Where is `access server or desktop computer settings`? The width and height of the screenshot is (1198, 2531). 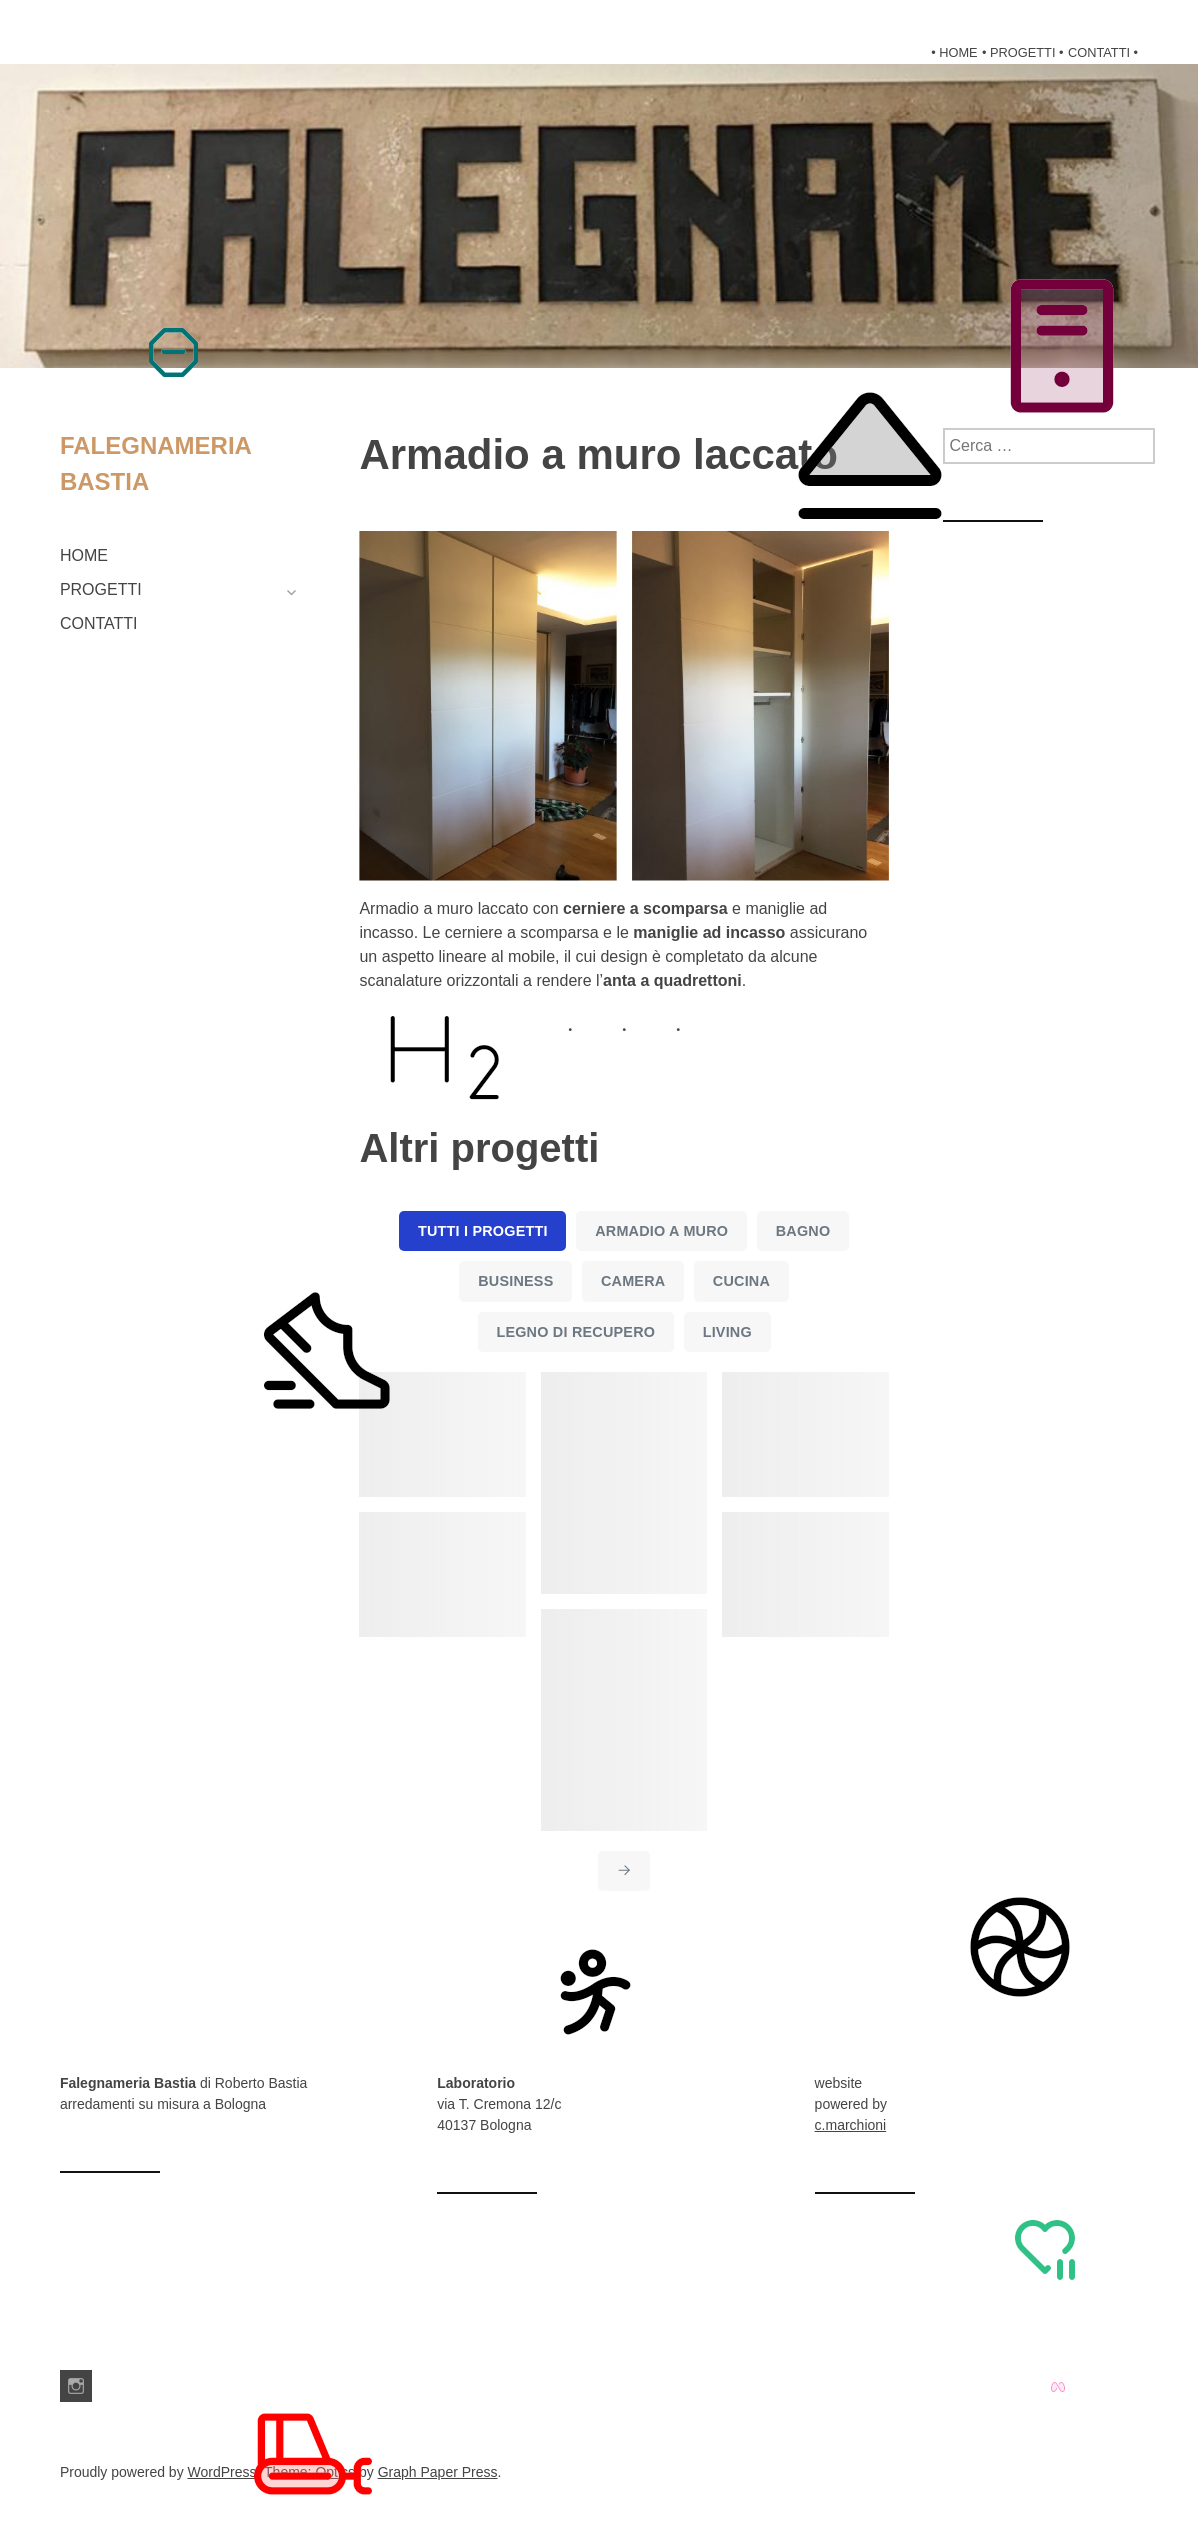 access server or desktop computer settings is located at coordinates (1062, 346).